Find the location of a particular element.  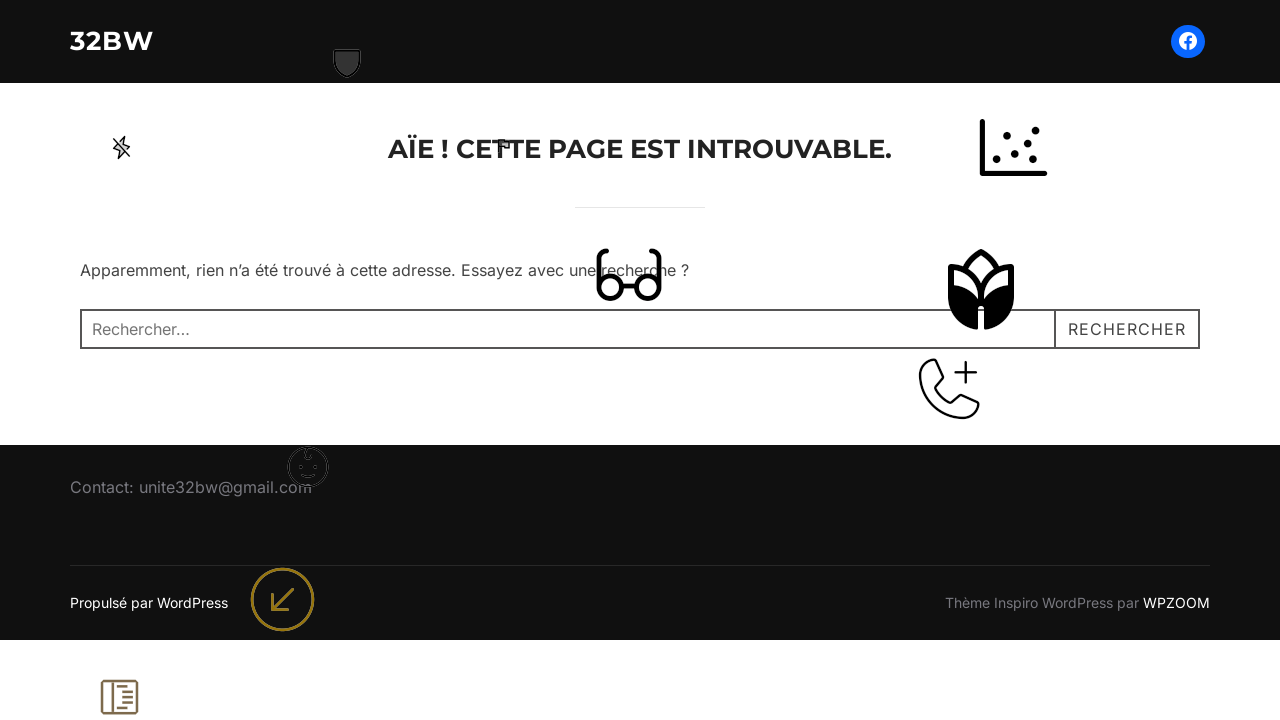

toggle reading mode or reader view is located at coordinates (629, 276).